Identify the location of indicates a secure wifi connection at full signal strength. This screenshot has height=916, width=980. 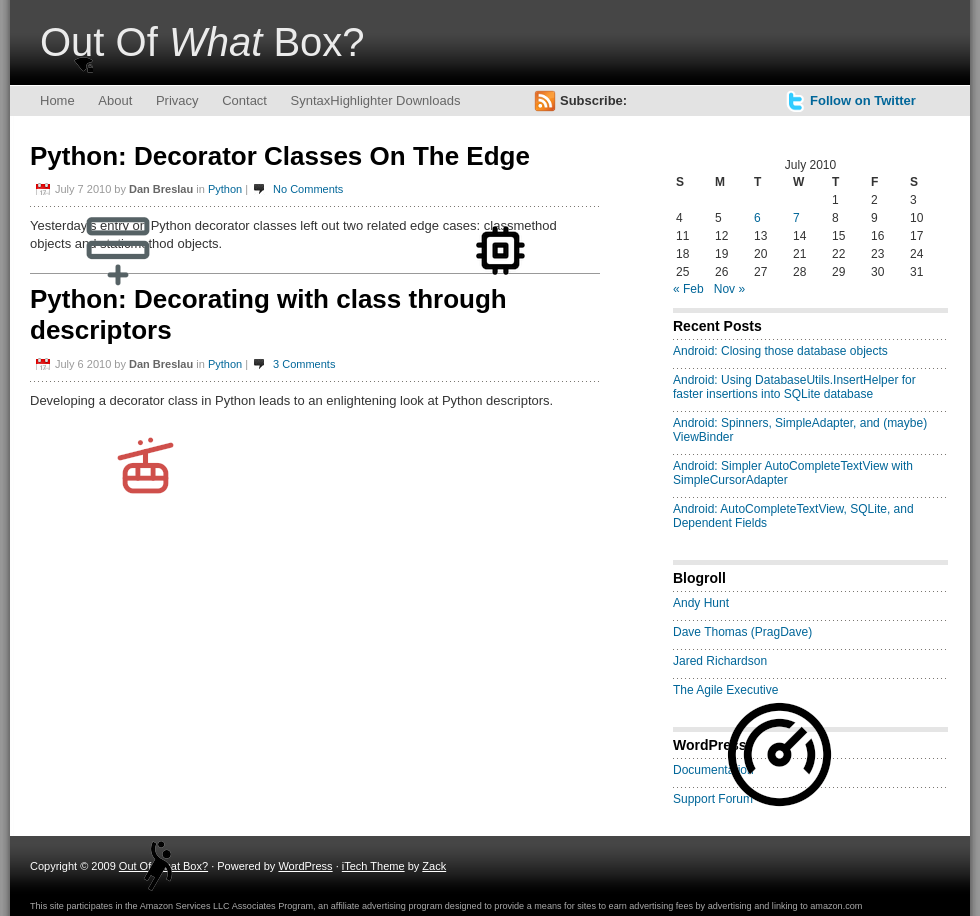
(83, 64).